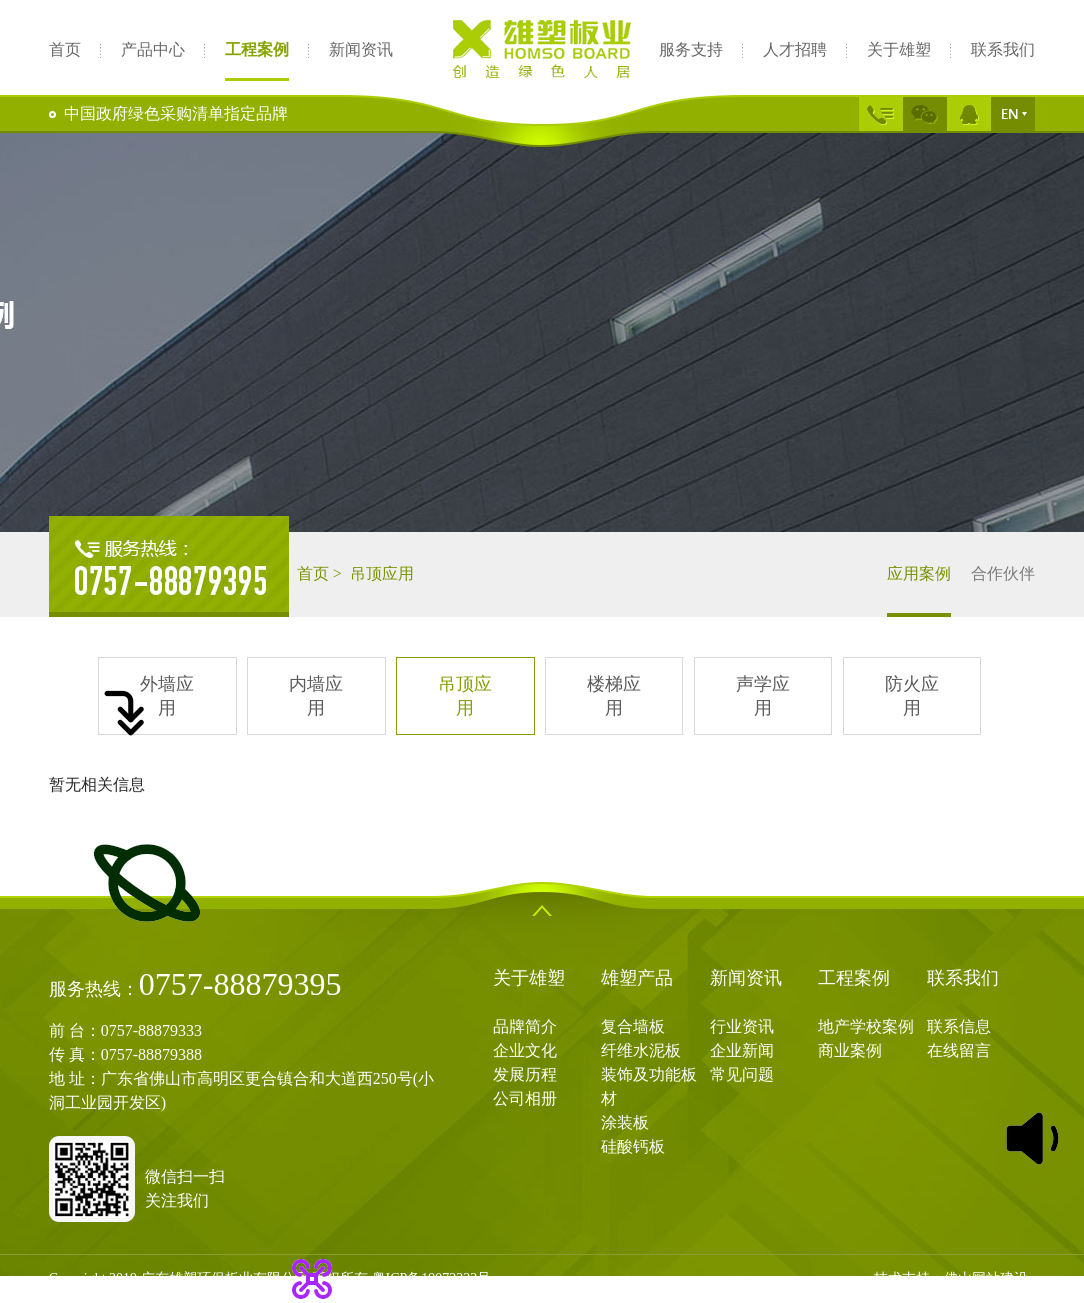  What do you see at coordinates (1032, 1138) in the screenshot?
I see `adjust volume to low level` at bounding box center [1032, 1138].